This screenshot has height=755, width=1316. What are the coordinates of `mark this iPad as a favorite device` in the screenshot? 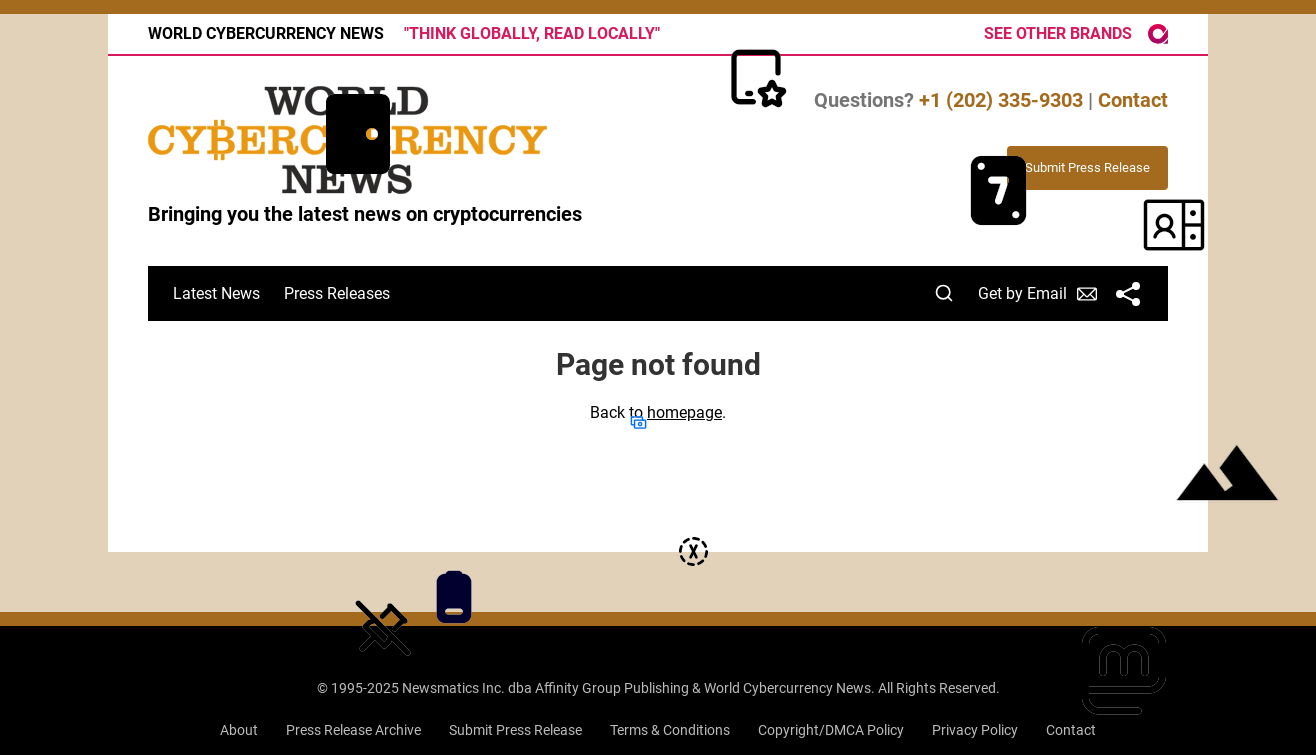 It's located at (756, 77).